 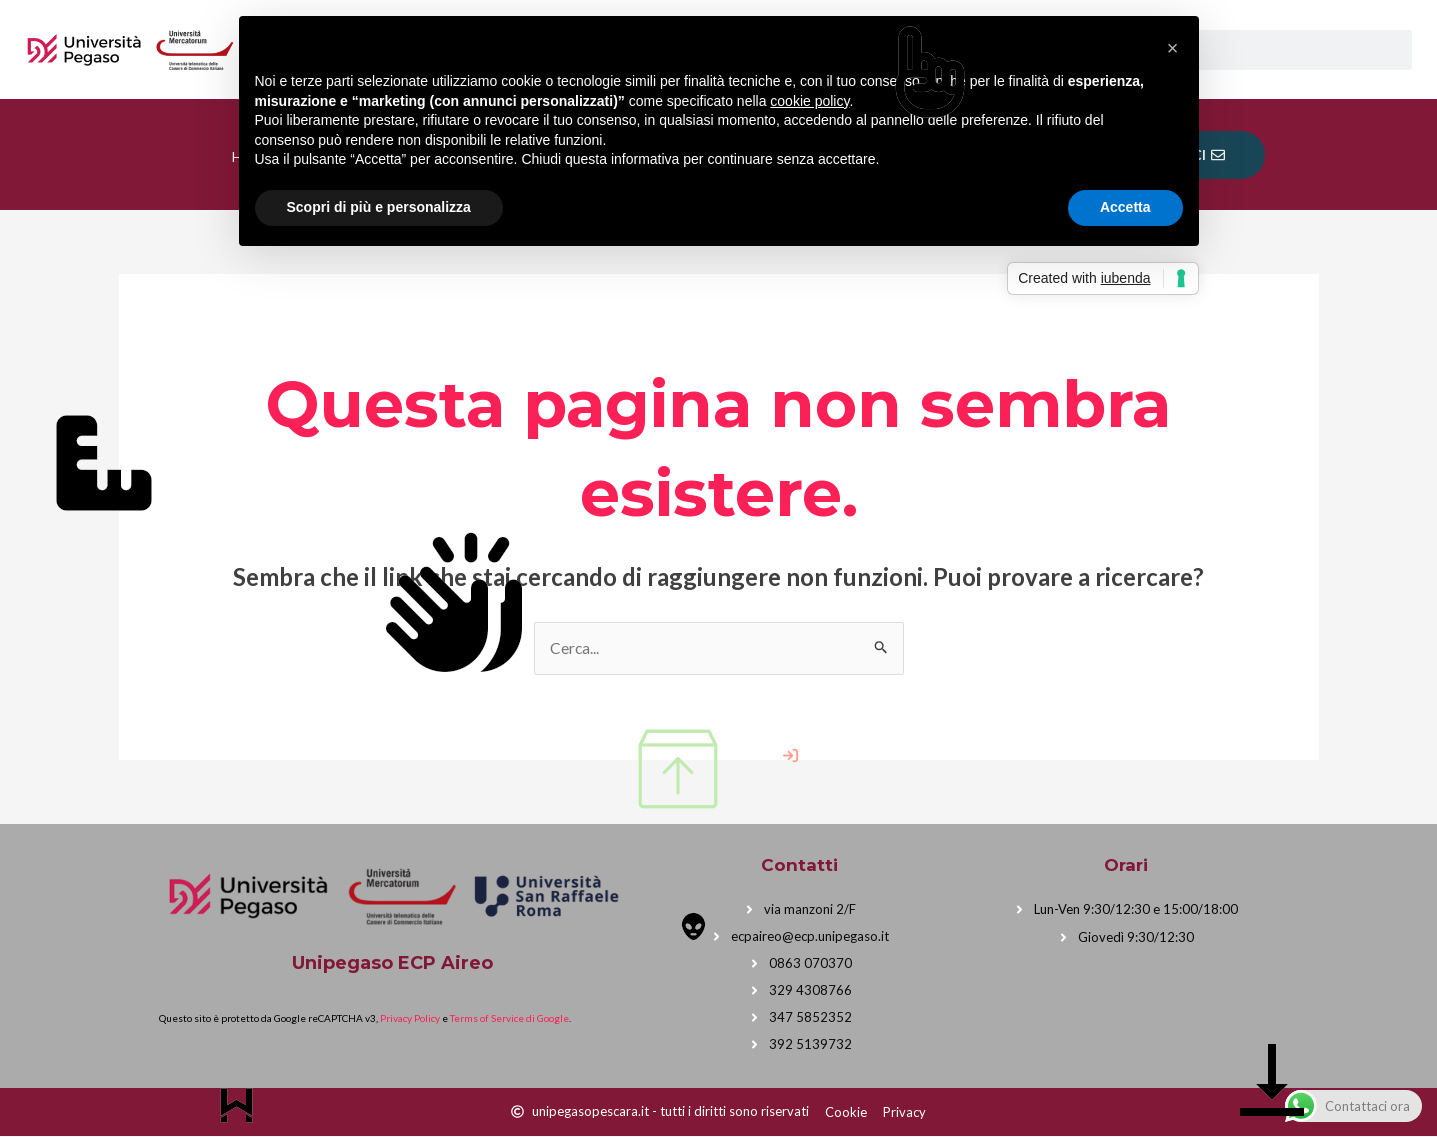 I want to click on sign in to your account, so click(x=790, y=755).